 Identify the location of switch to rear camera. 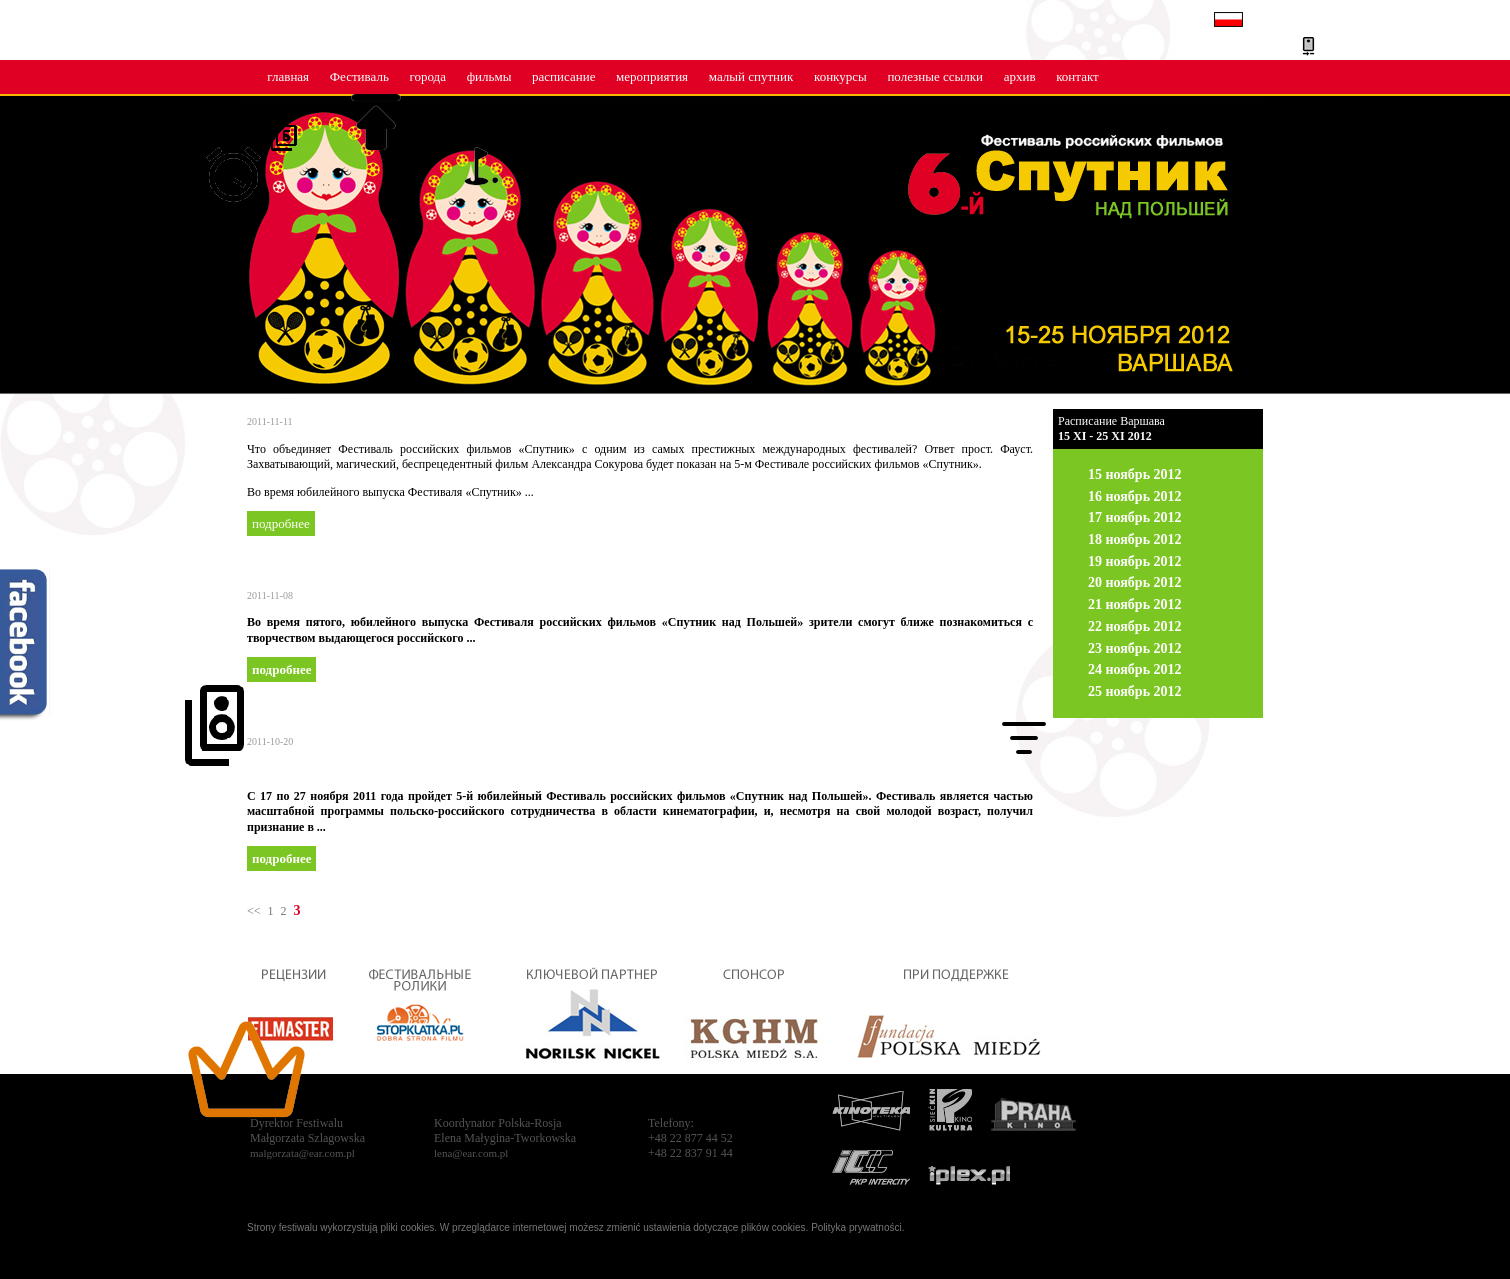
(1308, 46).